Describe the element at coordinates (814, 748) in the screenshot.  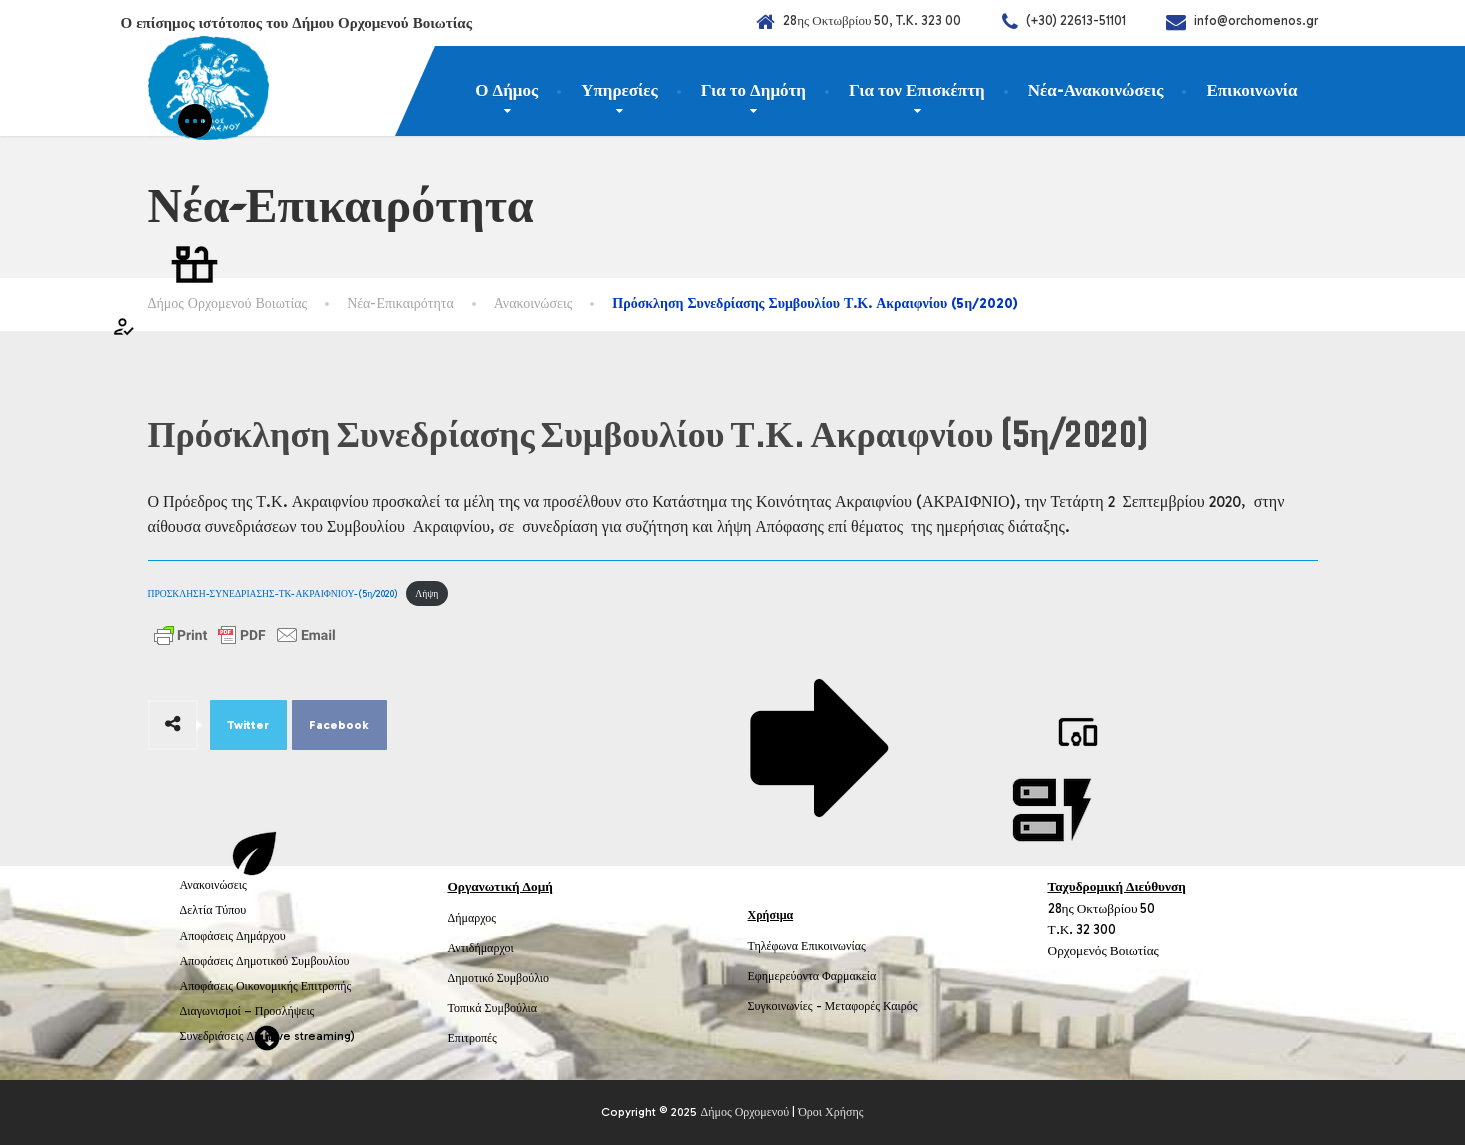
I see `go forward or proceed to next step` at that location.